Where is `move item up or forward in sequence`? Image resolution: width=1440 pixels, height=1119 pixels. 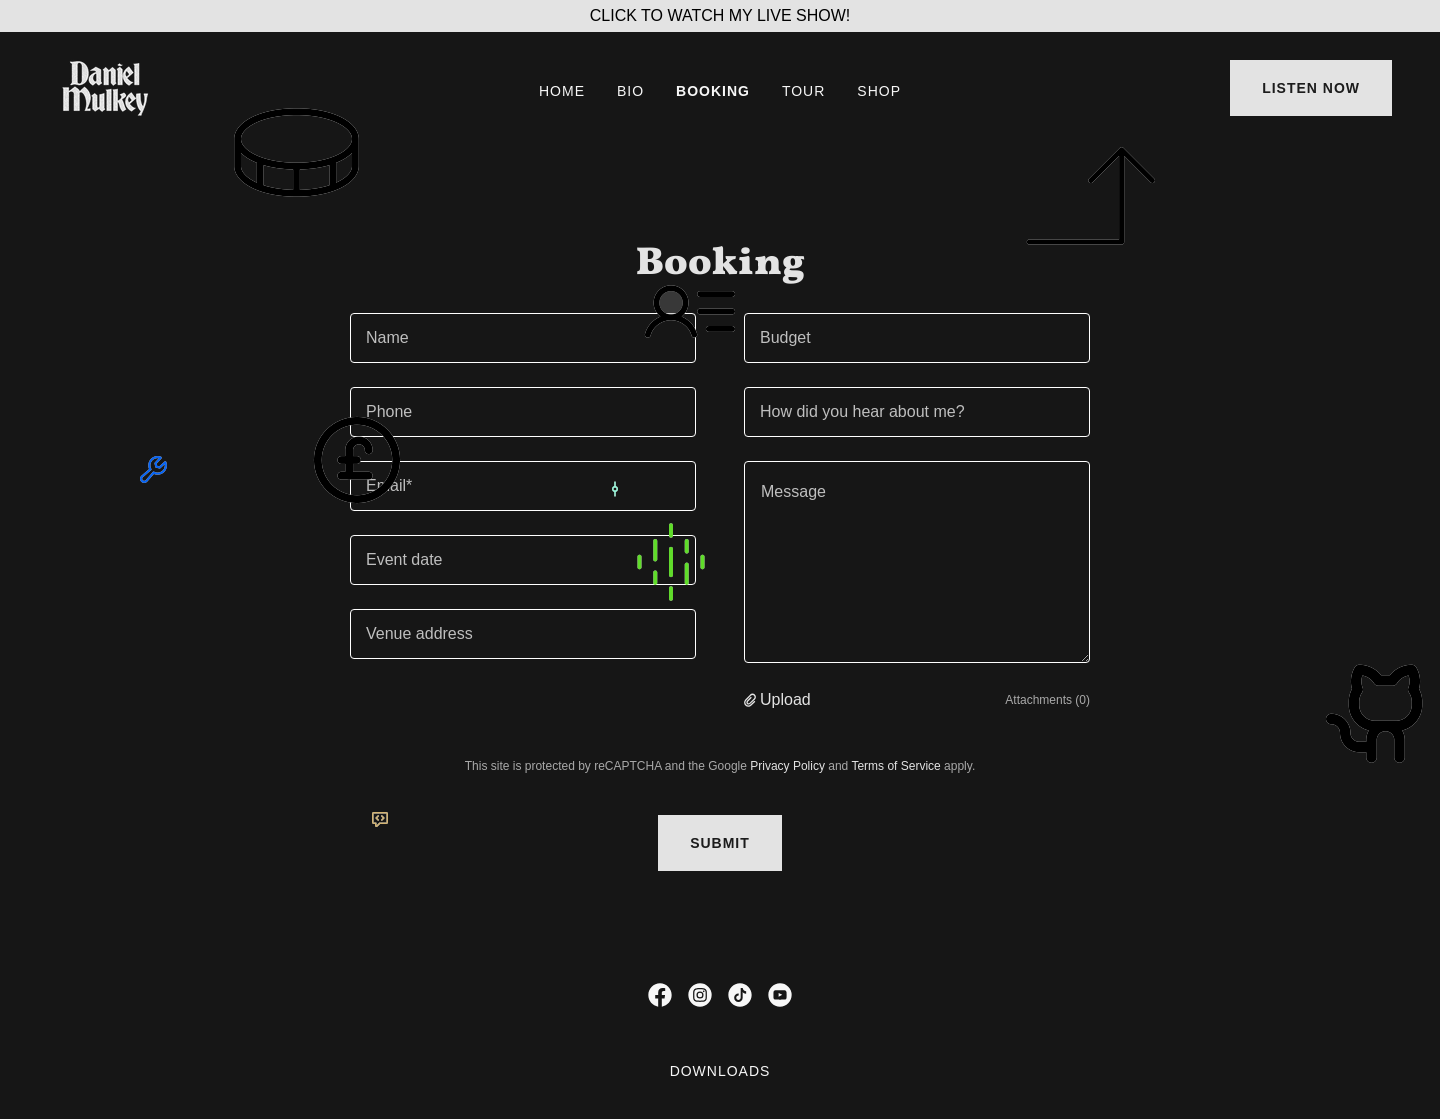 move item up or forward in sequence is located at coordinates (1096, 201).